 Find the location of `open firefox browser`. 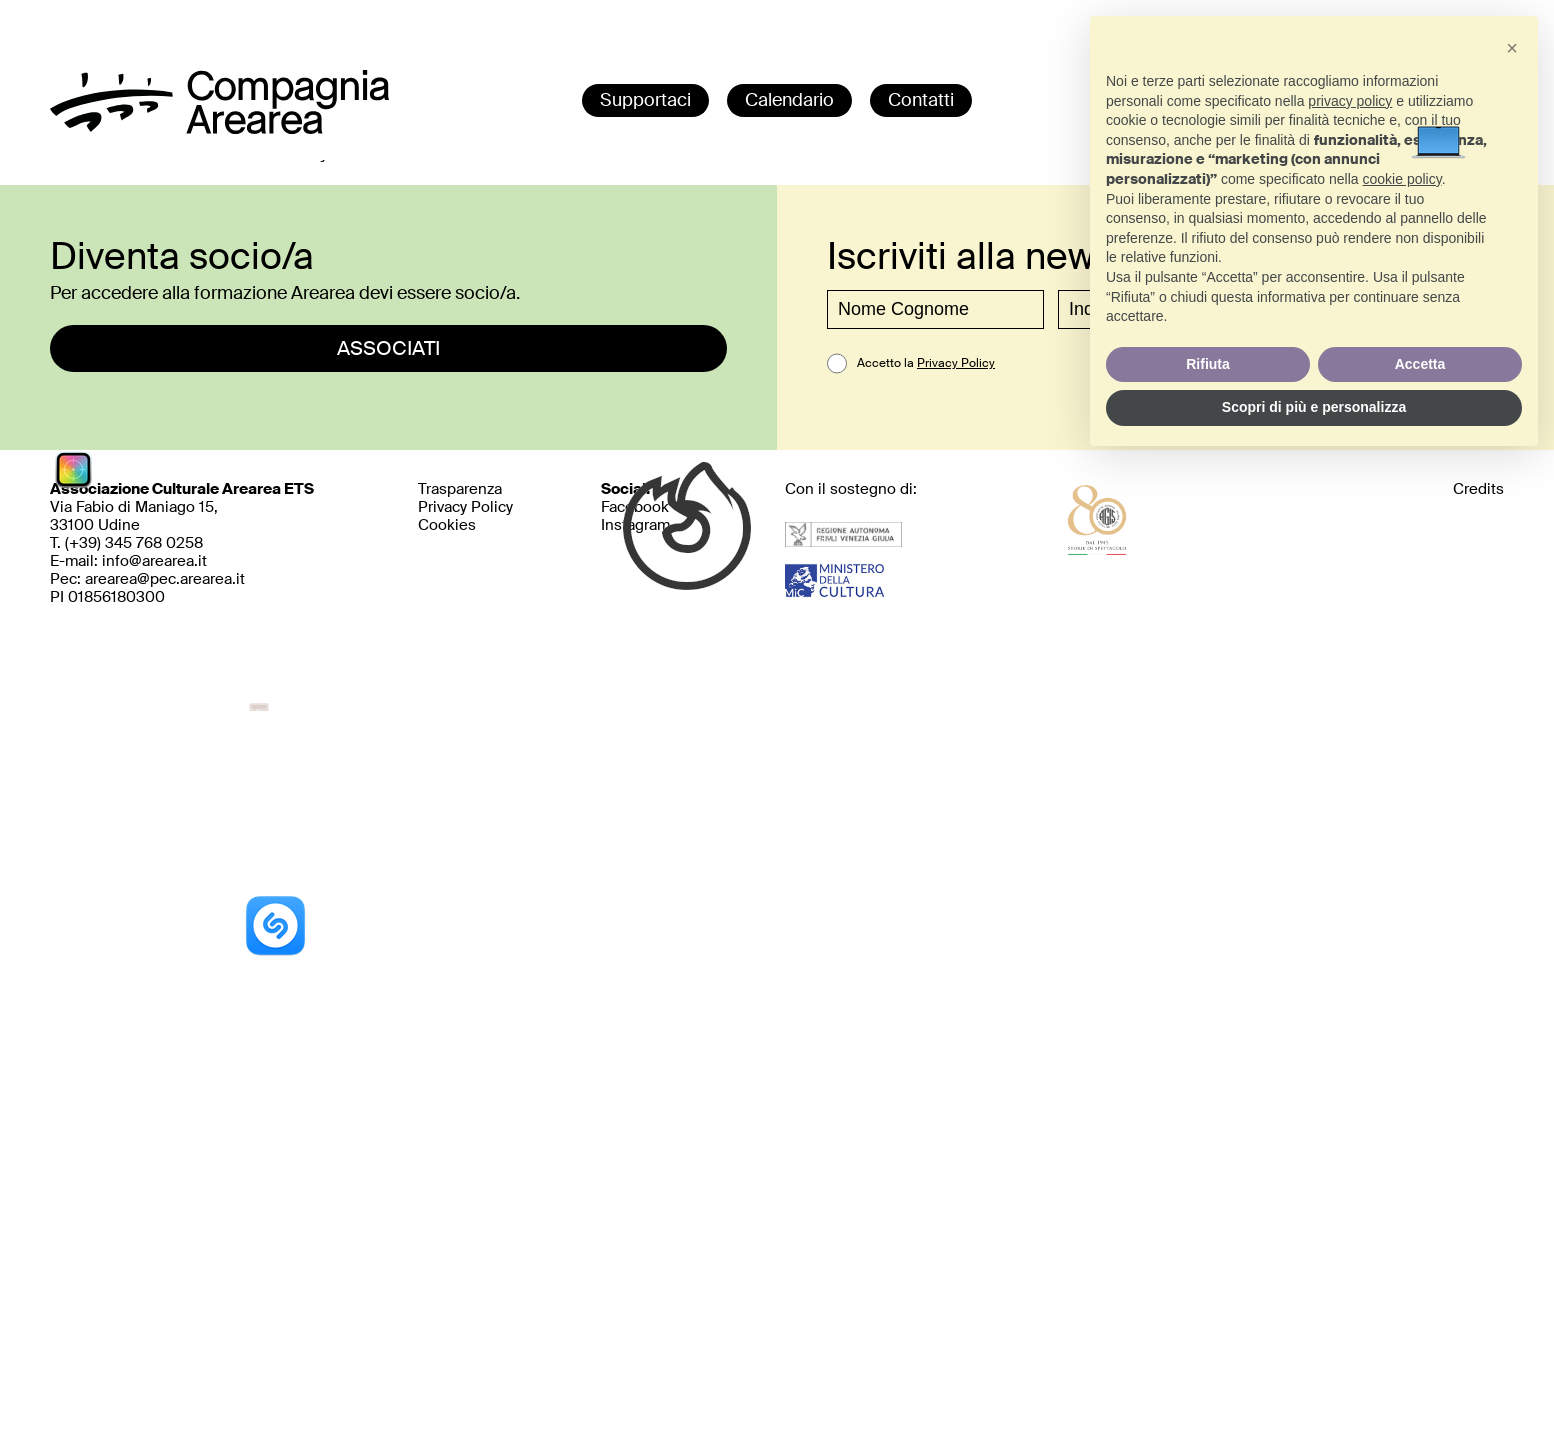

open firefox browser is located at coordinates (687, 526).